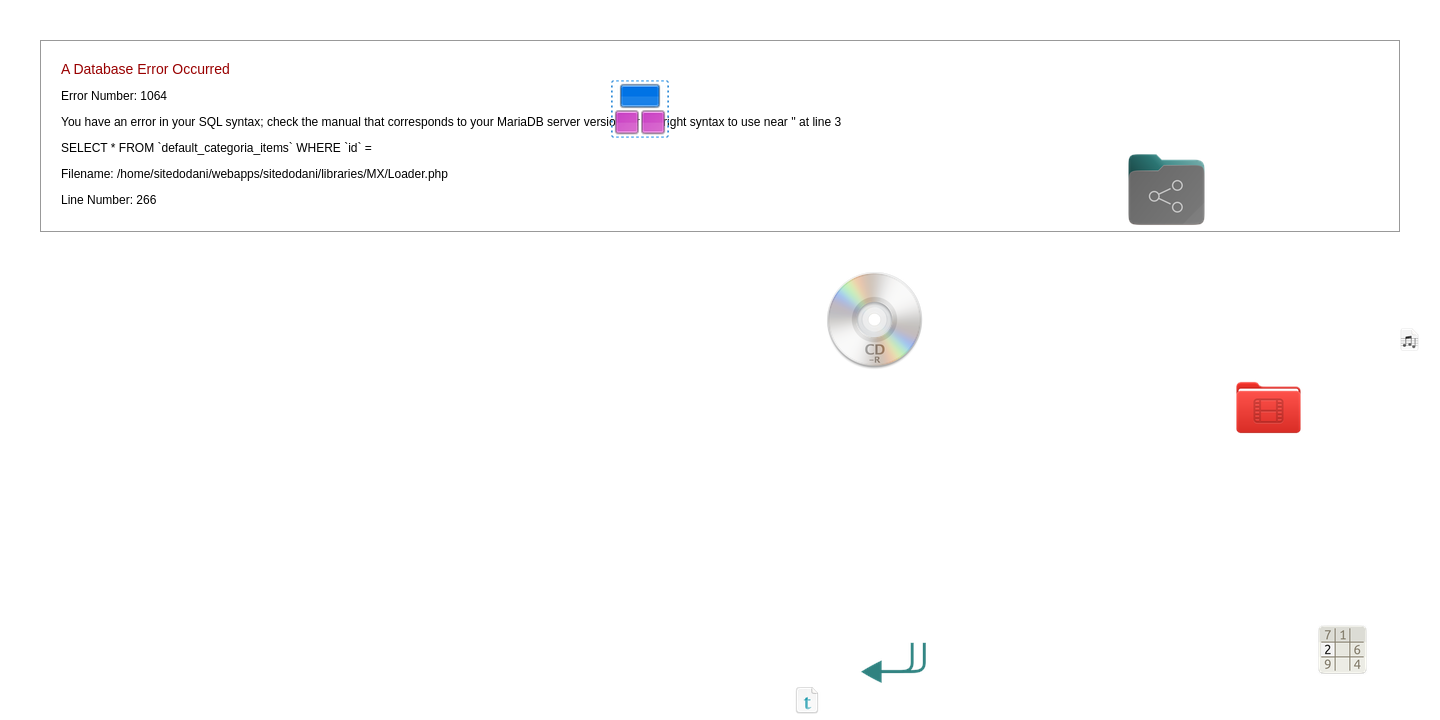 The height and width of the screenshot is (720, 1440). What do you see at coordinates (1342, 649) in the screenshot?
I see `open the sudoku puzzle game` at bounding box center [1342, 649].